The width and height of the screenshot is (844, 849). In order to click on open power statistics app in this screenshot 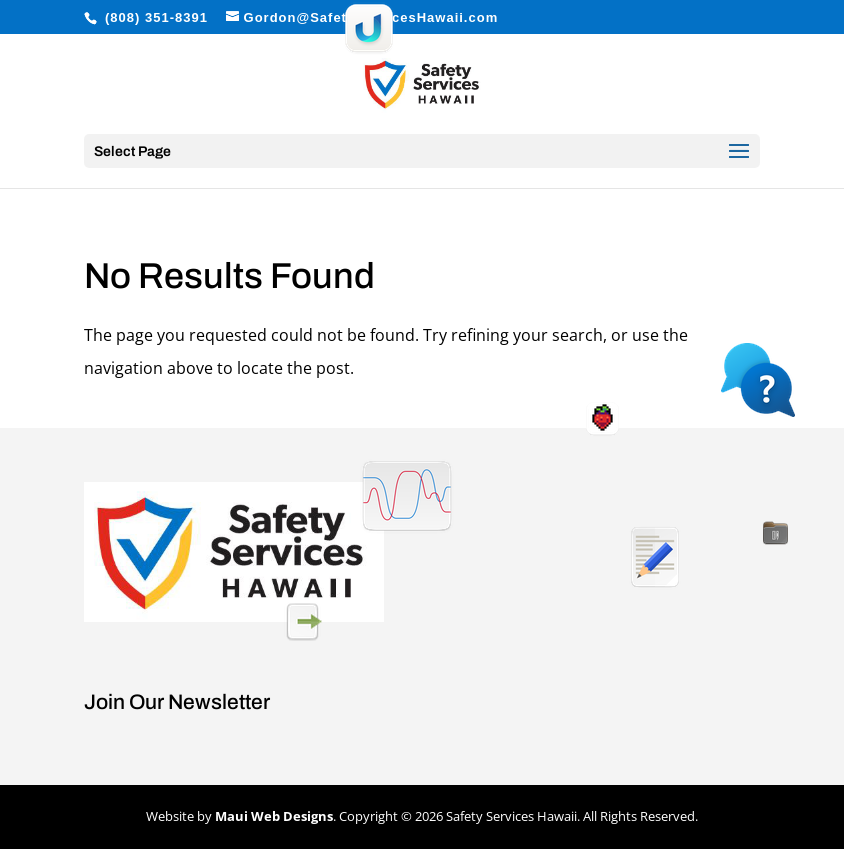, I will do `click(407, 496)`.